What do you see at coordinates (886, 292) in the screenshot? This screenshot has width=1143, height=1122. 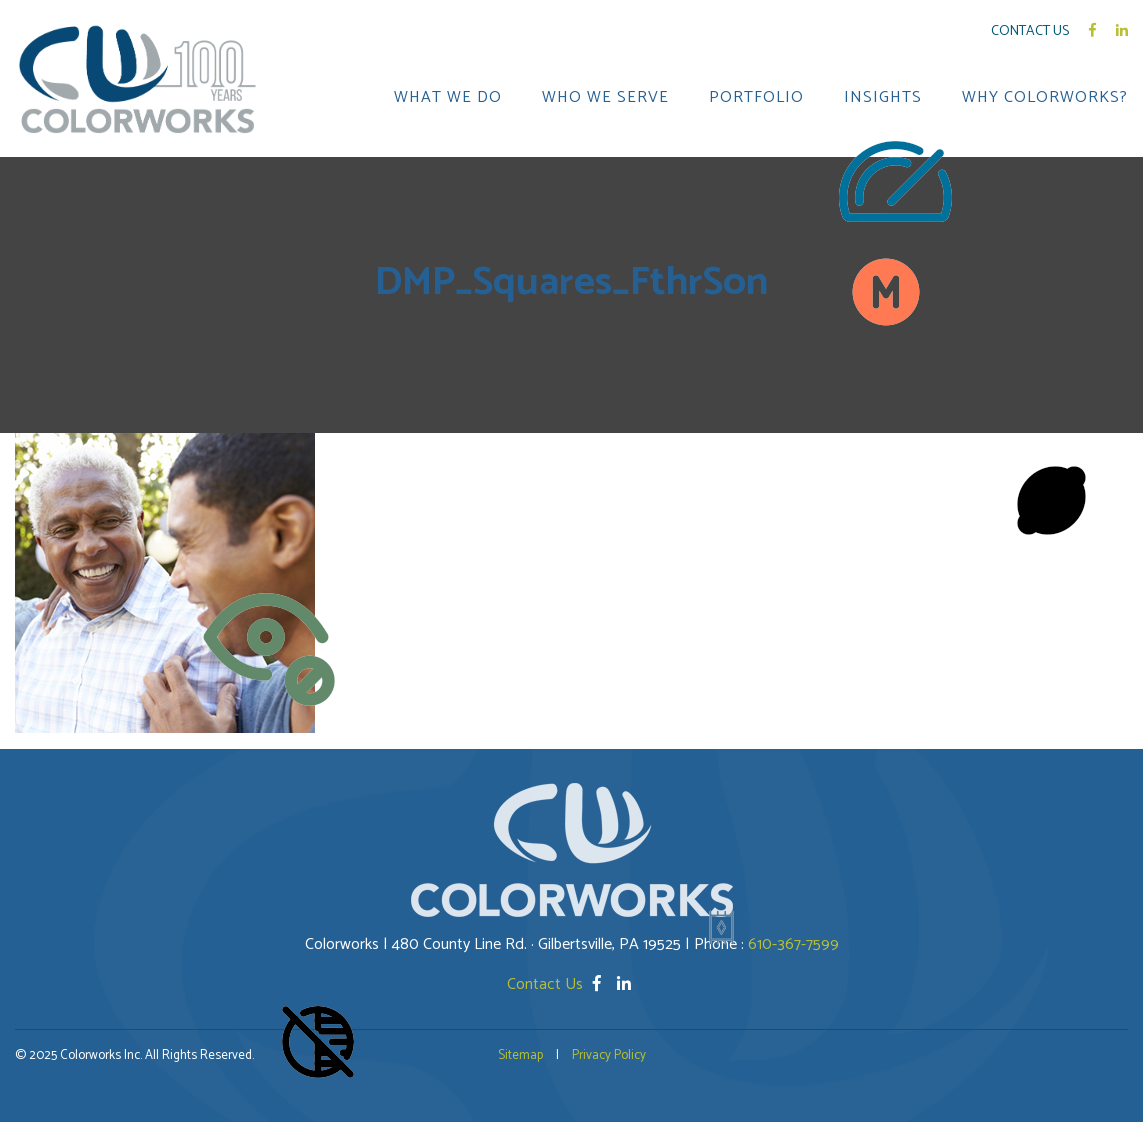 I see `metro or subway transit indicator` at bounding box center [886, 292].